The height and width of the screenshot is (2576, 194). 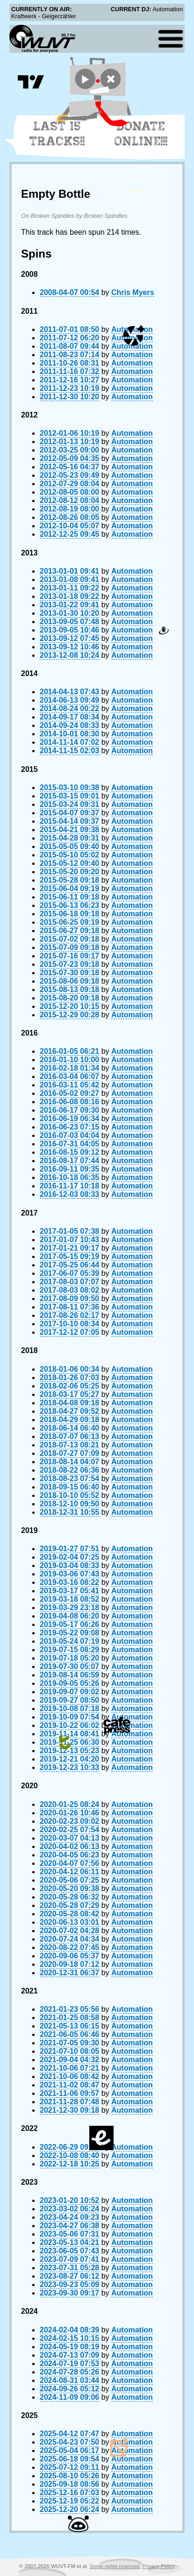 I want to click on draugiem.lv social network logo, so click(x=164, y=630).